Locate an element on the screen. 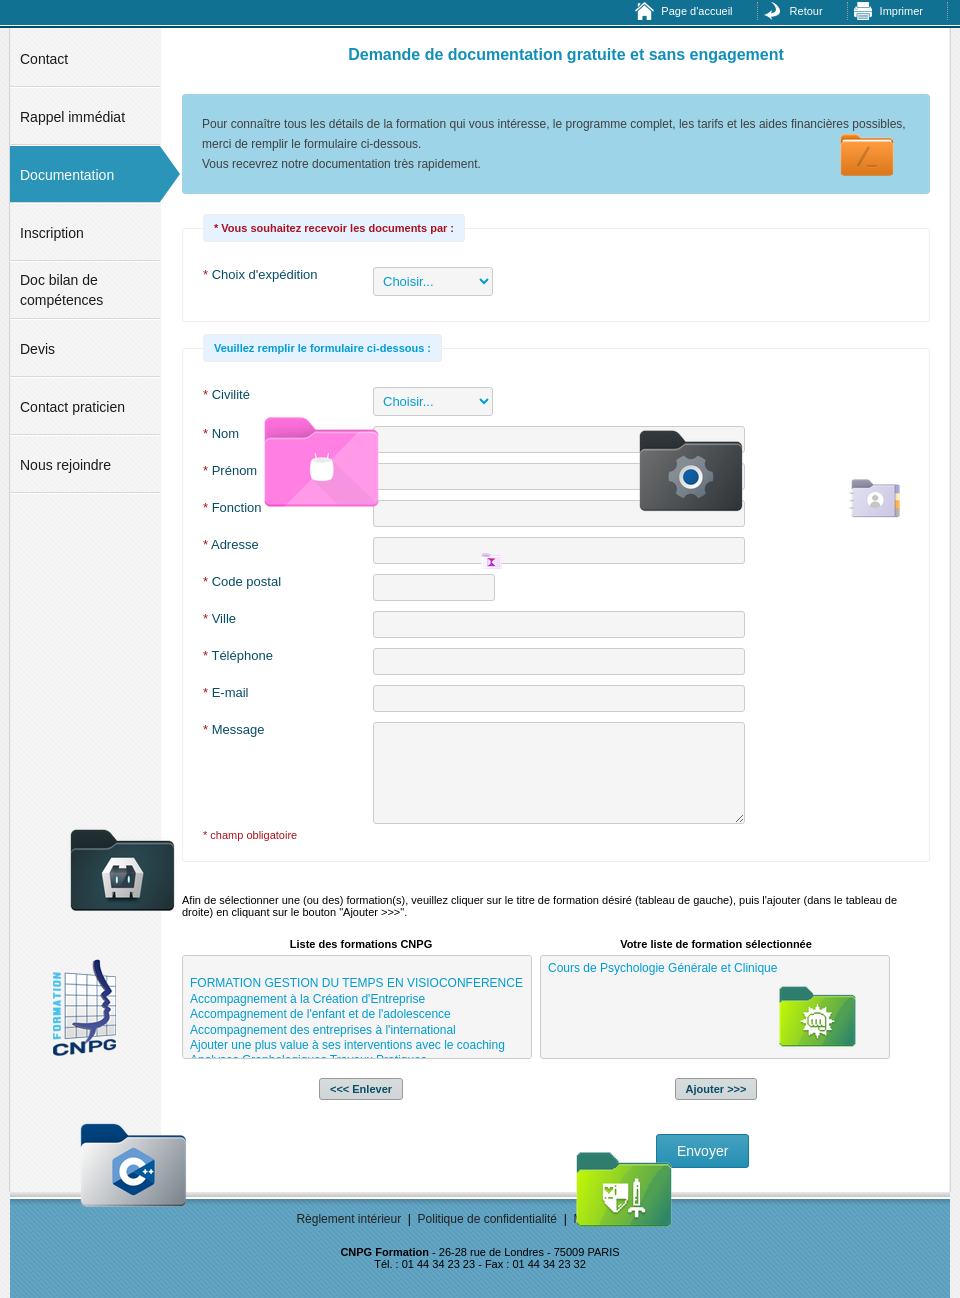 The image size is (960, 1298). access the root directory is located at coordinates (867, 155).